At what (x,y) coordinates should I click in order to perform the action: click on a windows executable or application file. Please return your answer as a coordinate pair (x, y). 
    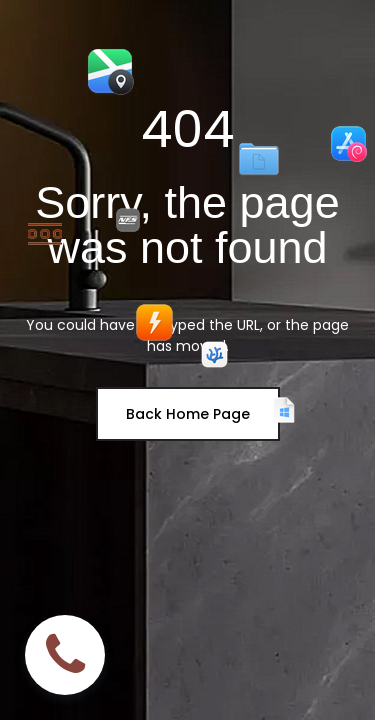
    Looking at the image, I should click on (284, 410).